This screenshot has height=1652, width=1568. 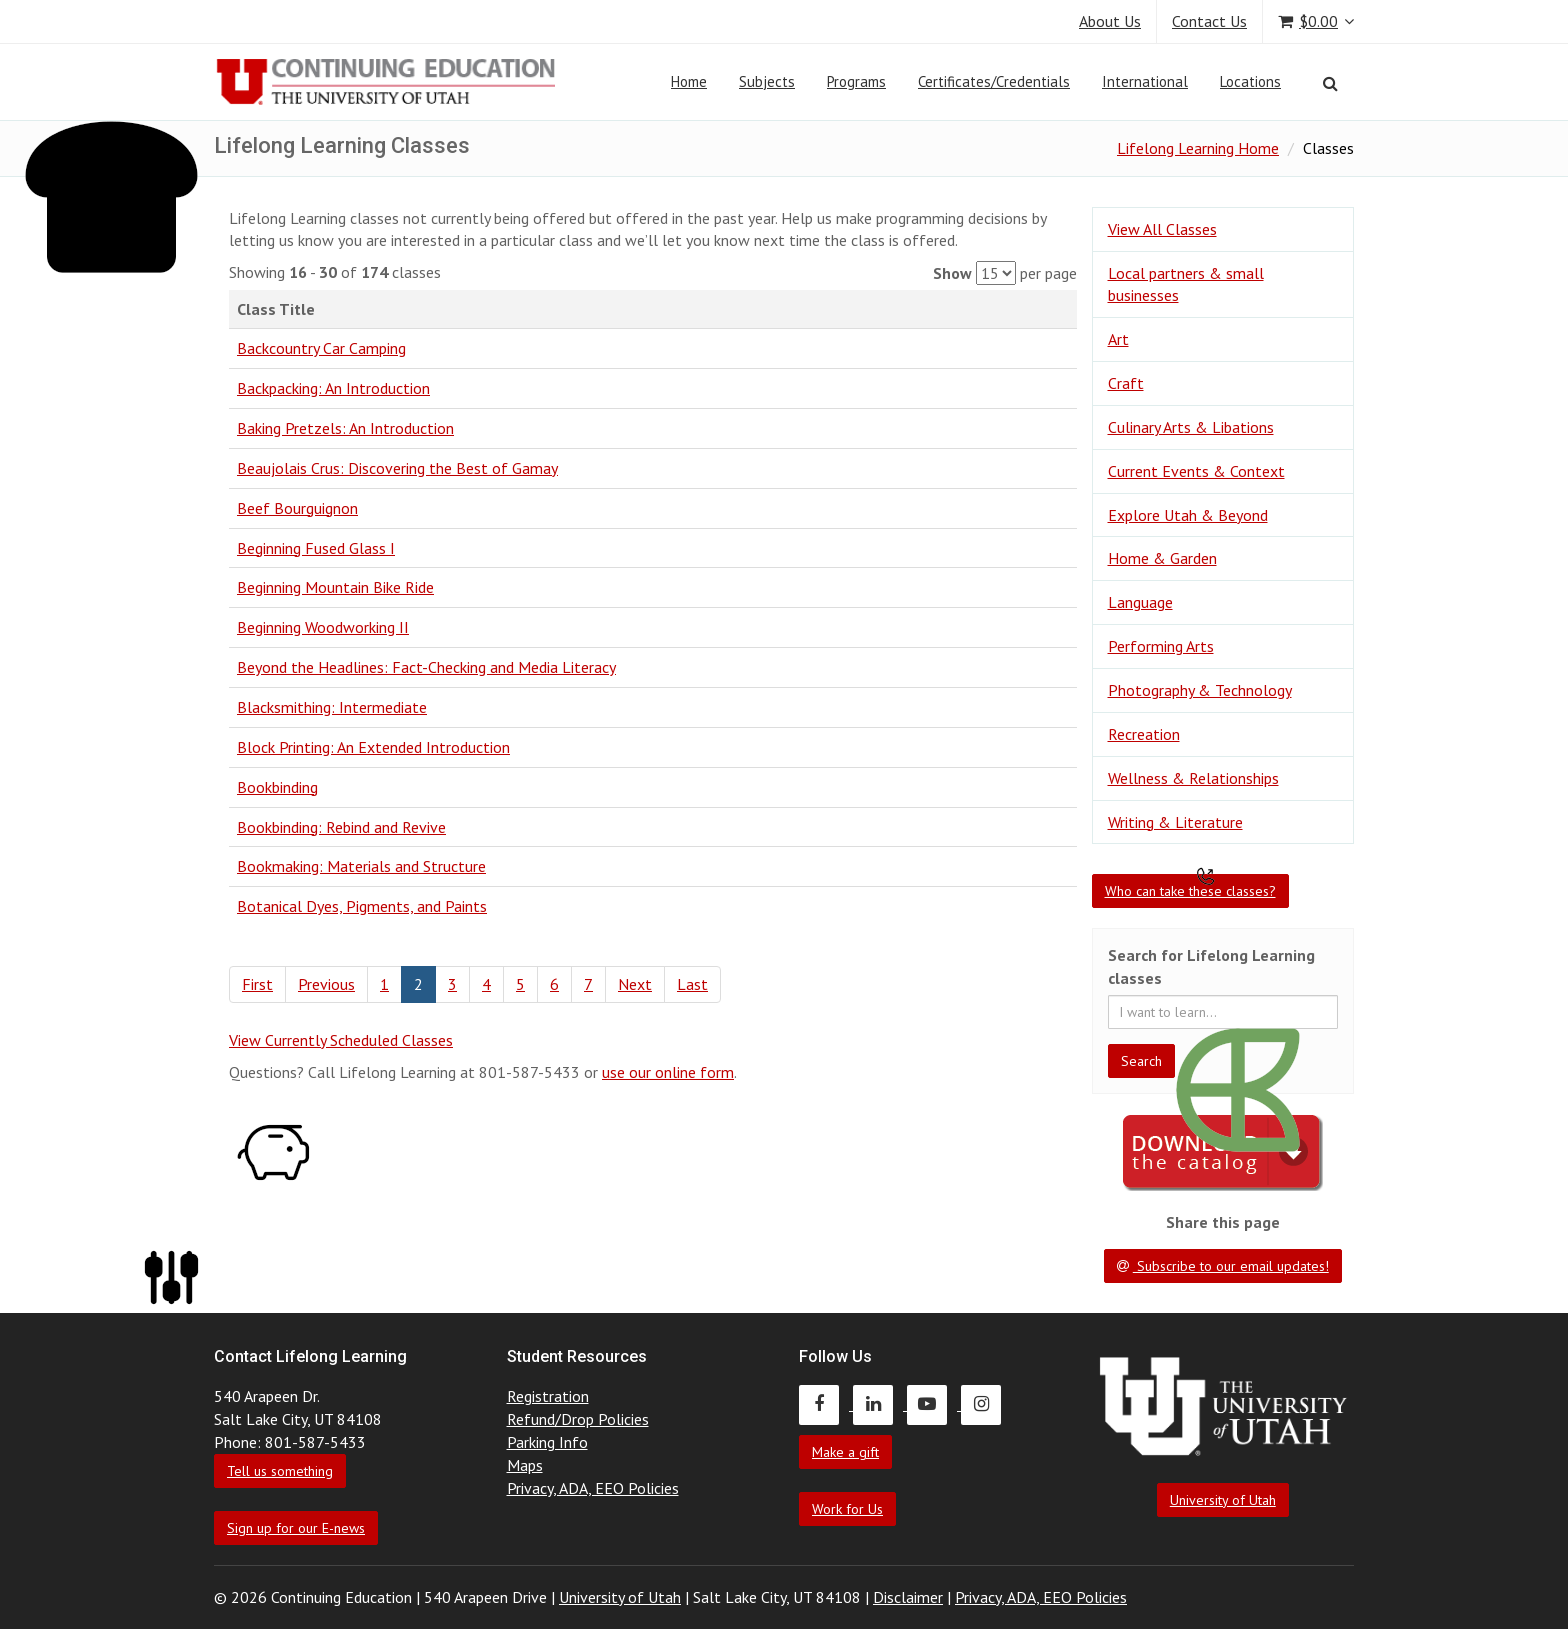 I want to click on view candlestick chart for stock or crypto trading, so click(x=171, y=1277).